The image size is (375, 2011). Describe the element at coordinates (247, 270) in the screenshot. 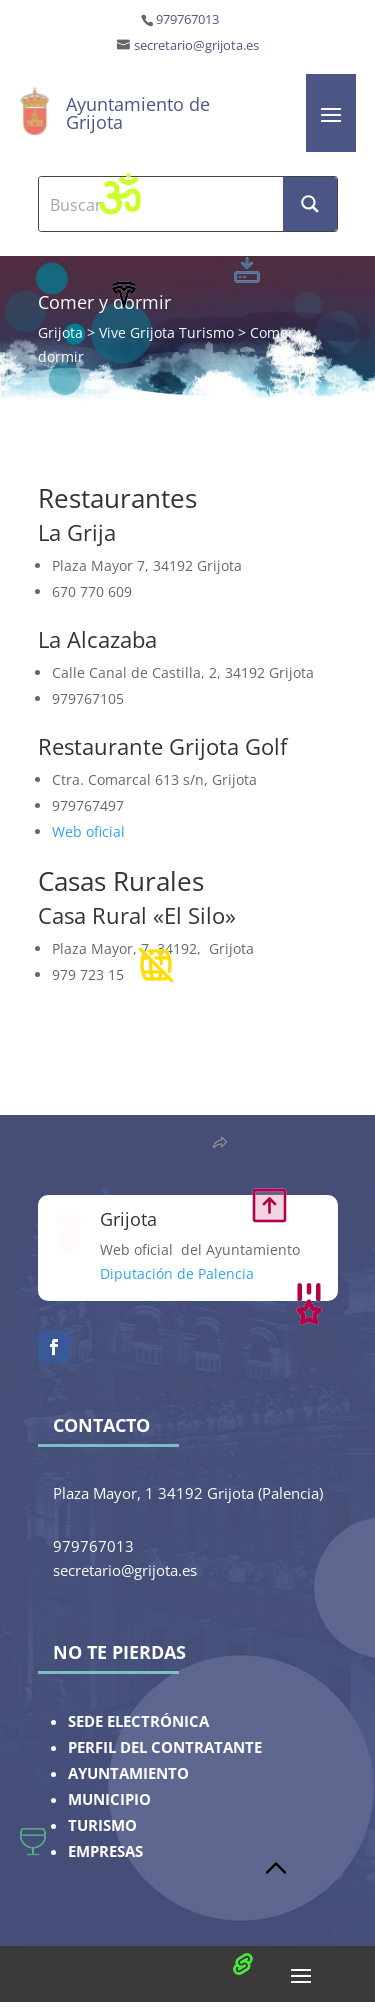

I see `download file to local storage` at that location.